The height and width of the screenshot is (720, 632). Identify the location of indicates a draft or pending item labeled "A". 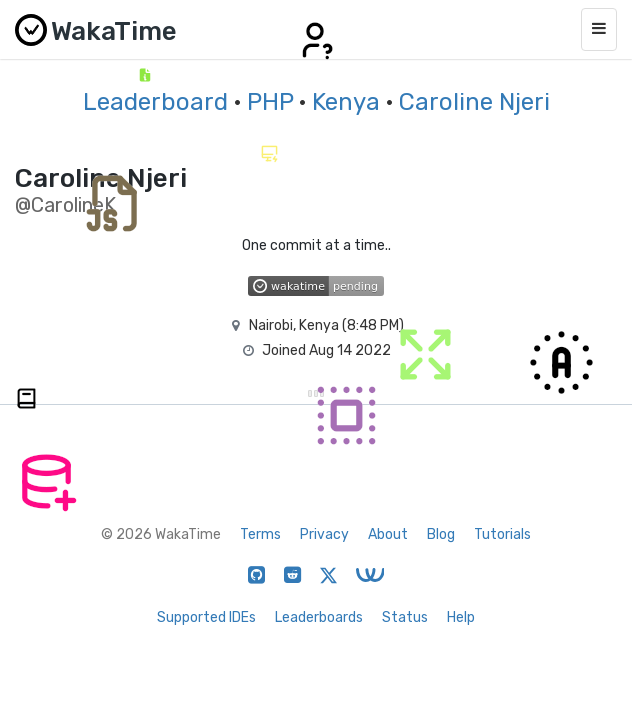
(561, 362).